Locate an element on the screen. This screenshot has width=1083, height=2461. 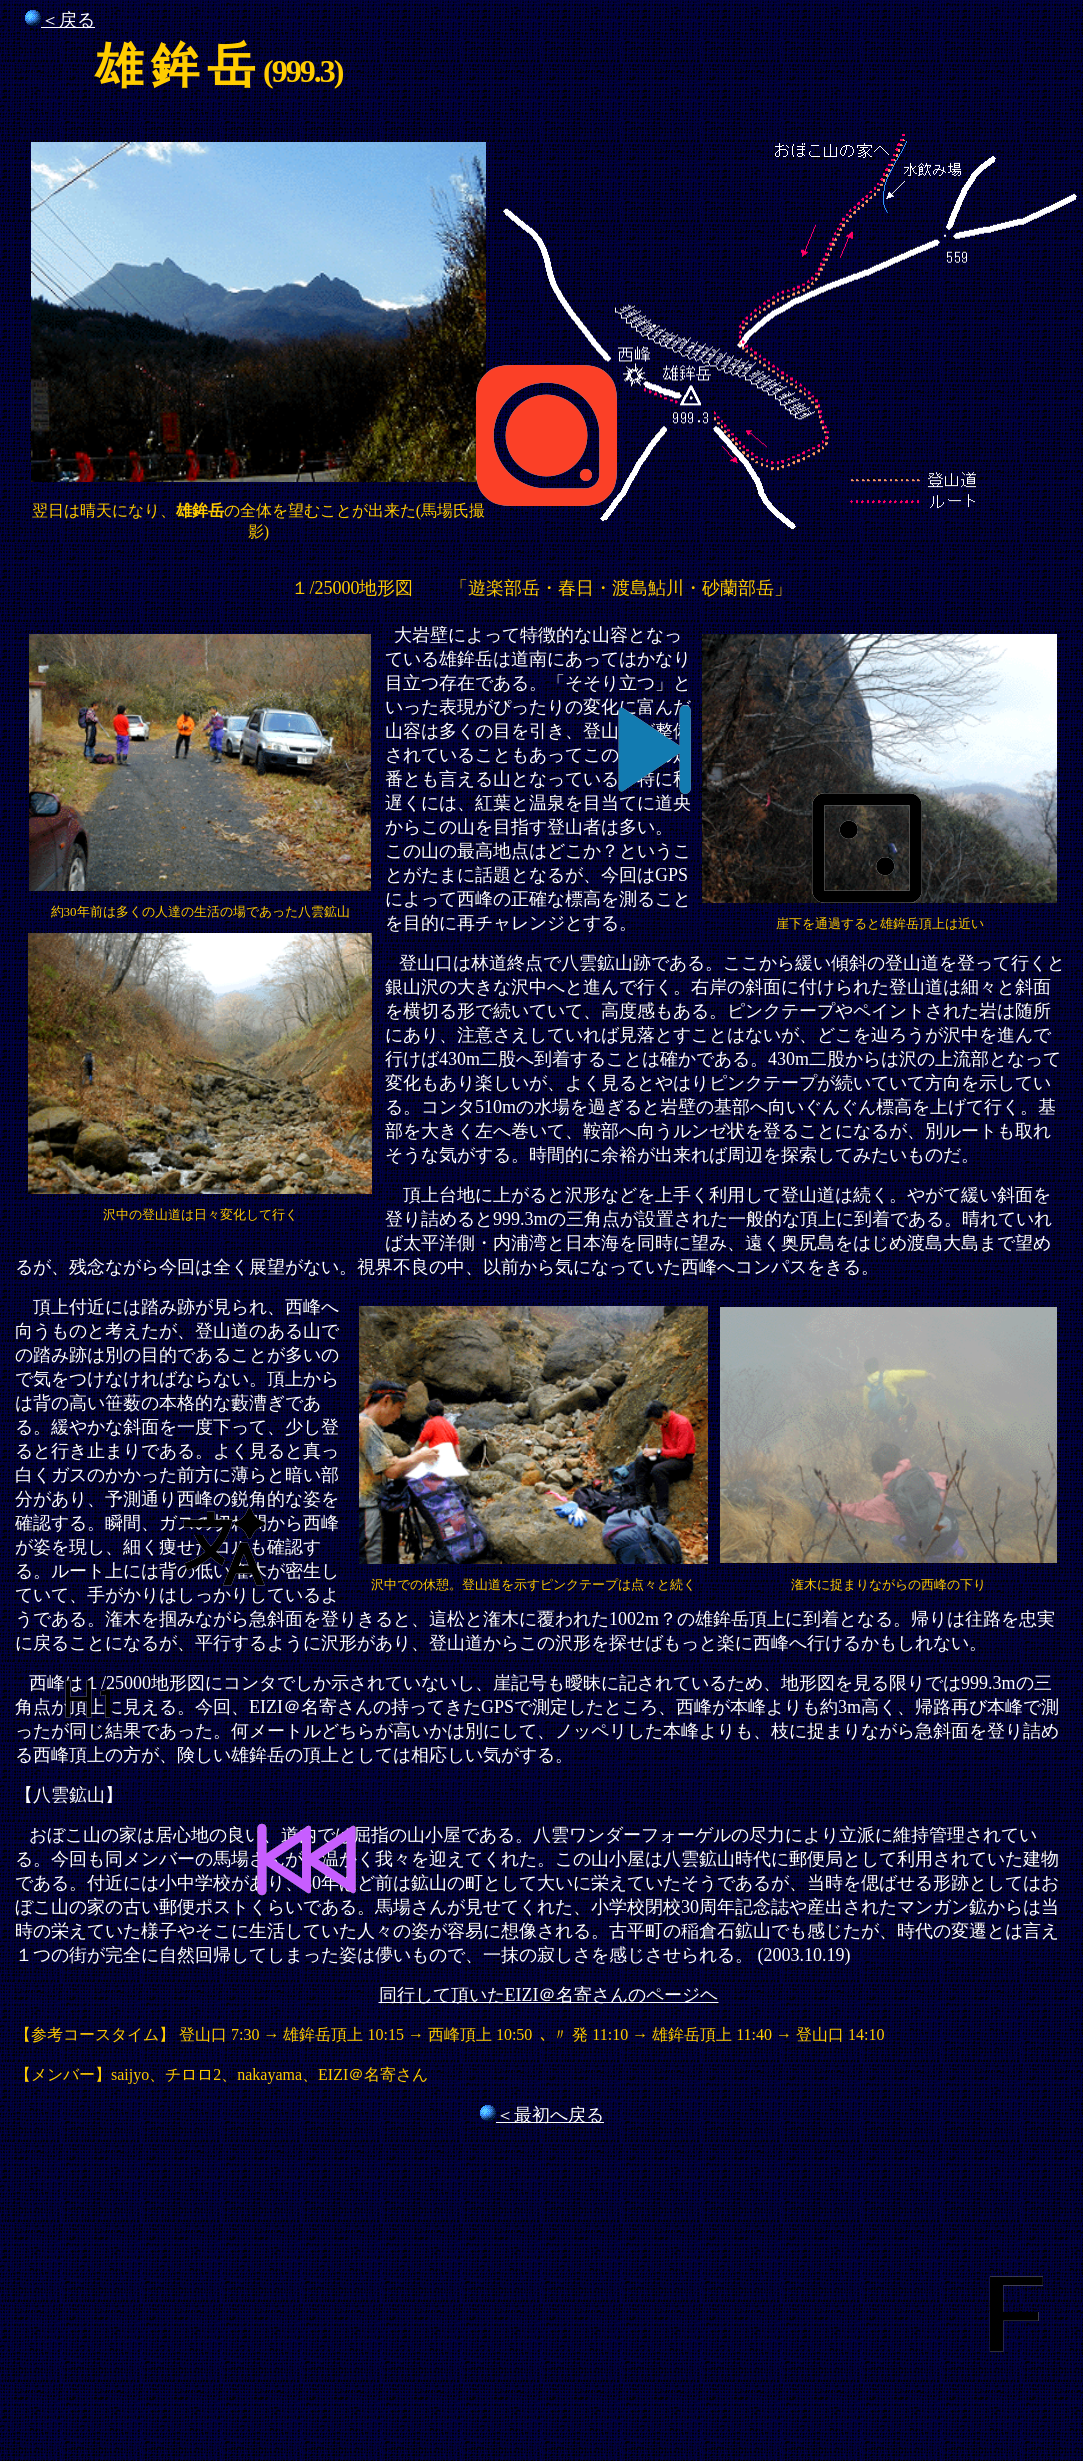
open the PlanGrid app is located at coordinates (546, 435).